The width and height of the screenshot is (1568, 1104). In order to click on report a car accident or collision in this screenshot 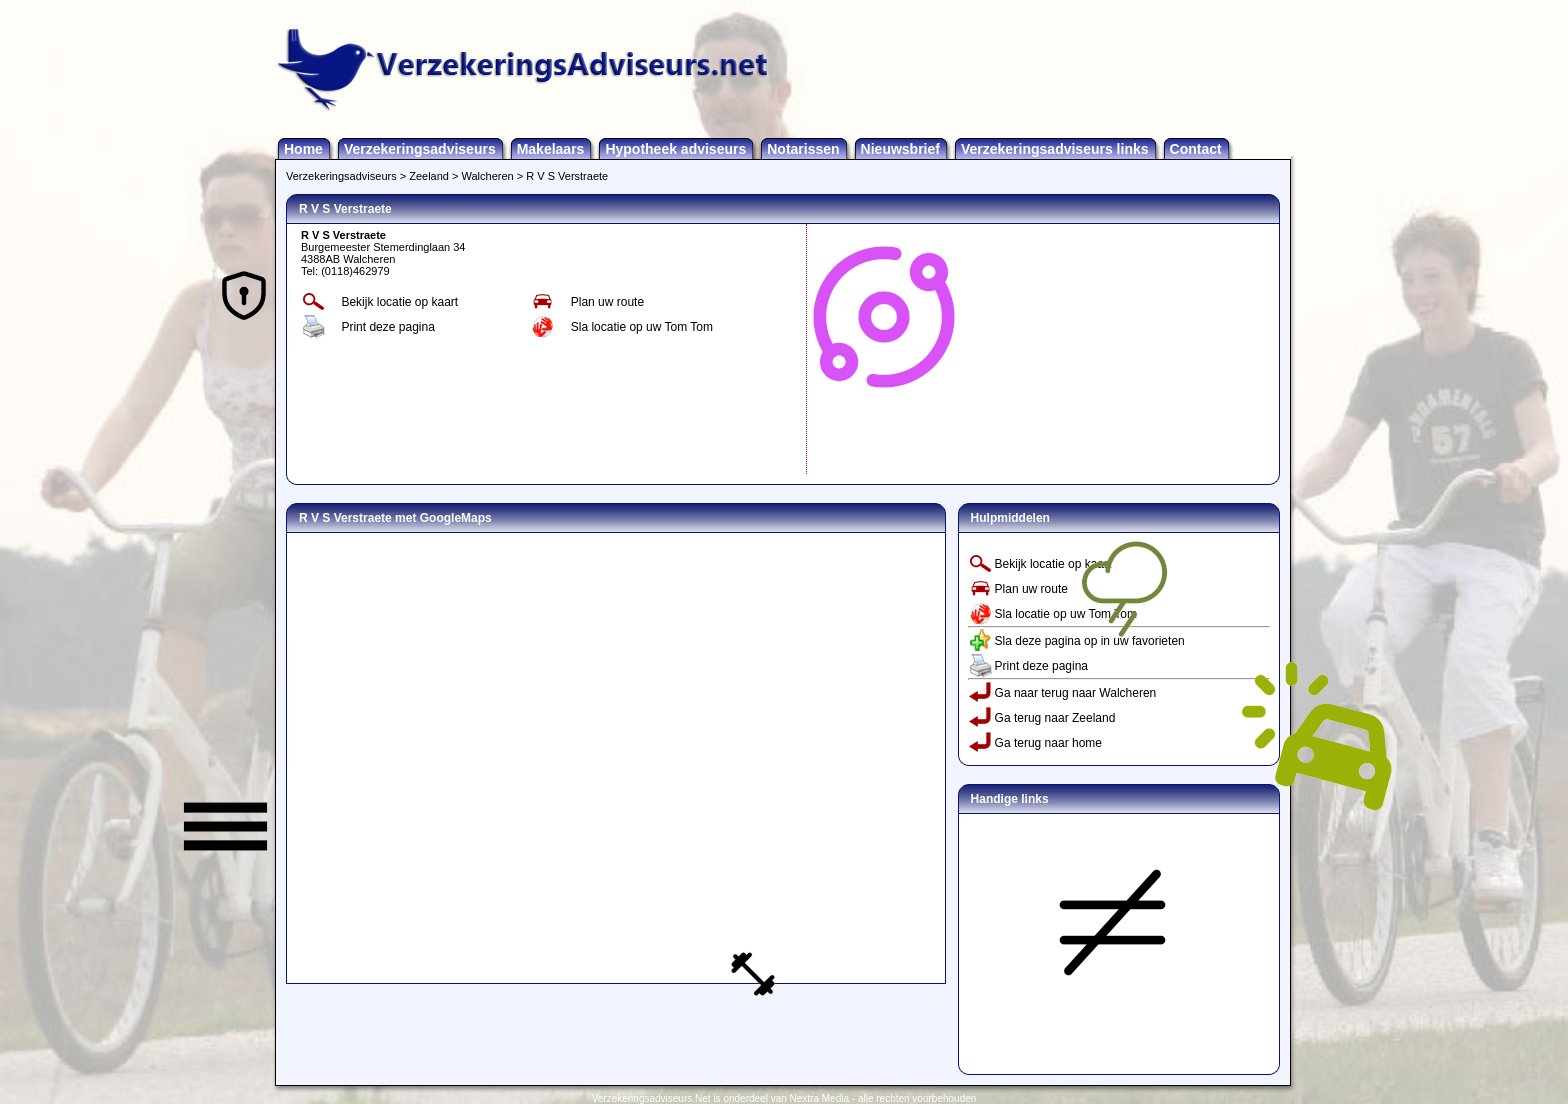, I will do `click(1319, 739)`.